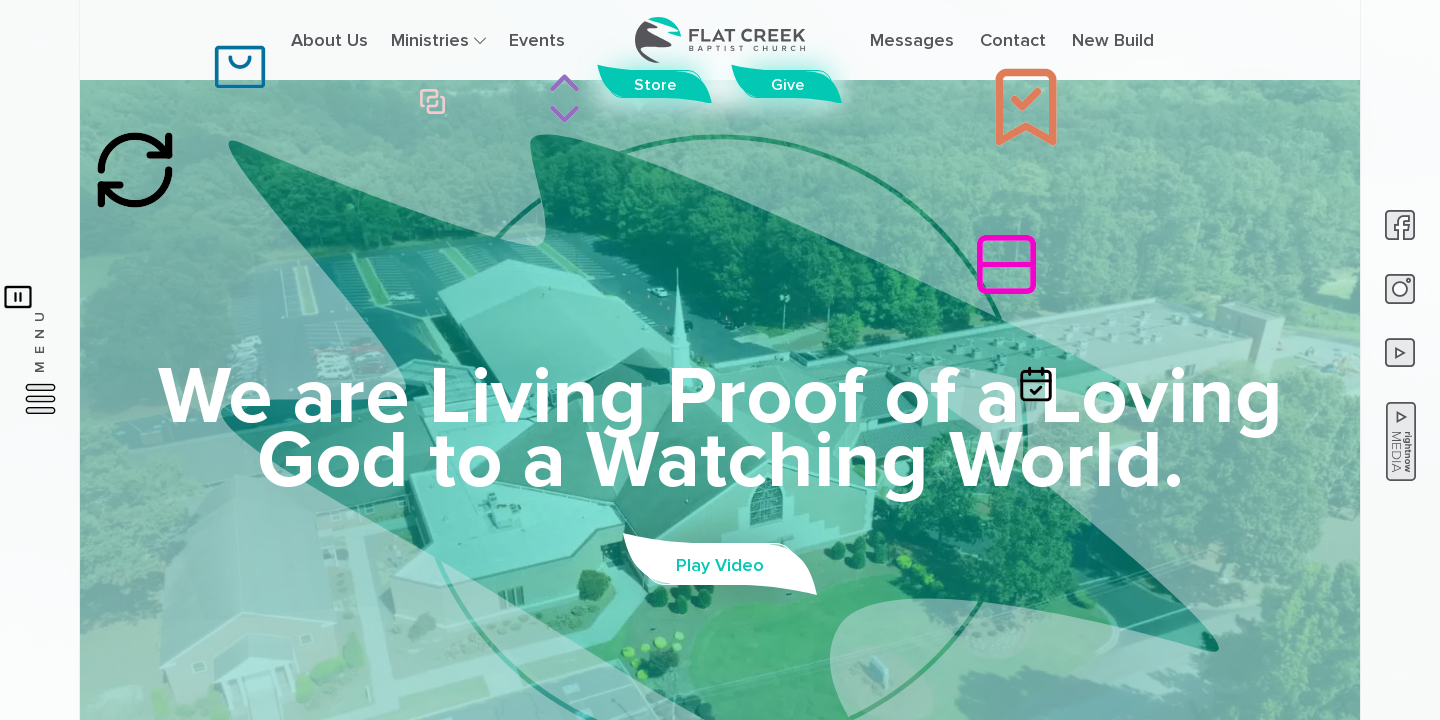 Image resolution: width=1440 pixels, height=720 pixels. What do you see at coordinates (1036, 384) in the screenshot?
I see `confirm or complete a scheduled event` at bounding box center [1036, 384].